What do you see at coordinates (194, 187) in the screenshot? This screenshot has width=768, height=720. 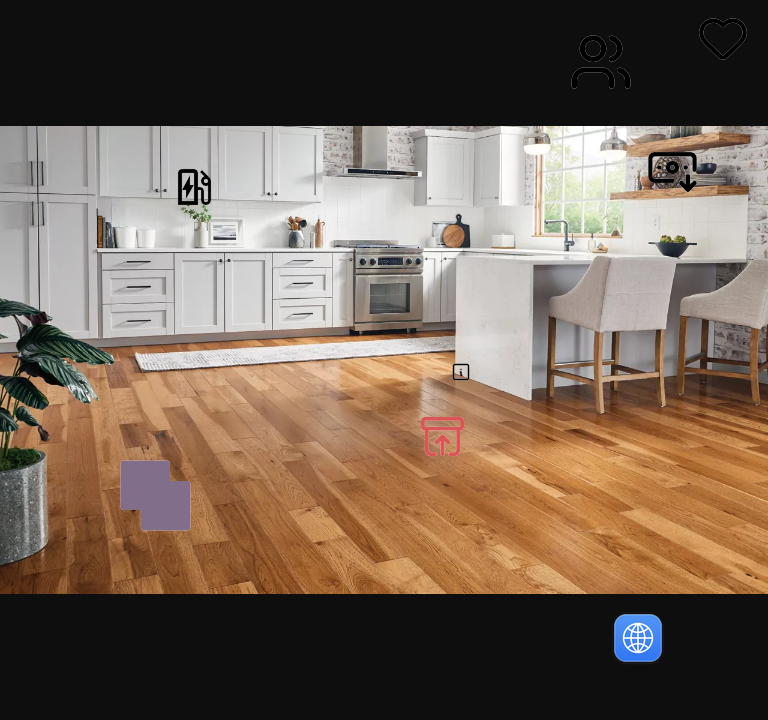 I see `find nearby electric vehicle charging stations` at bounding box center [194, 187].